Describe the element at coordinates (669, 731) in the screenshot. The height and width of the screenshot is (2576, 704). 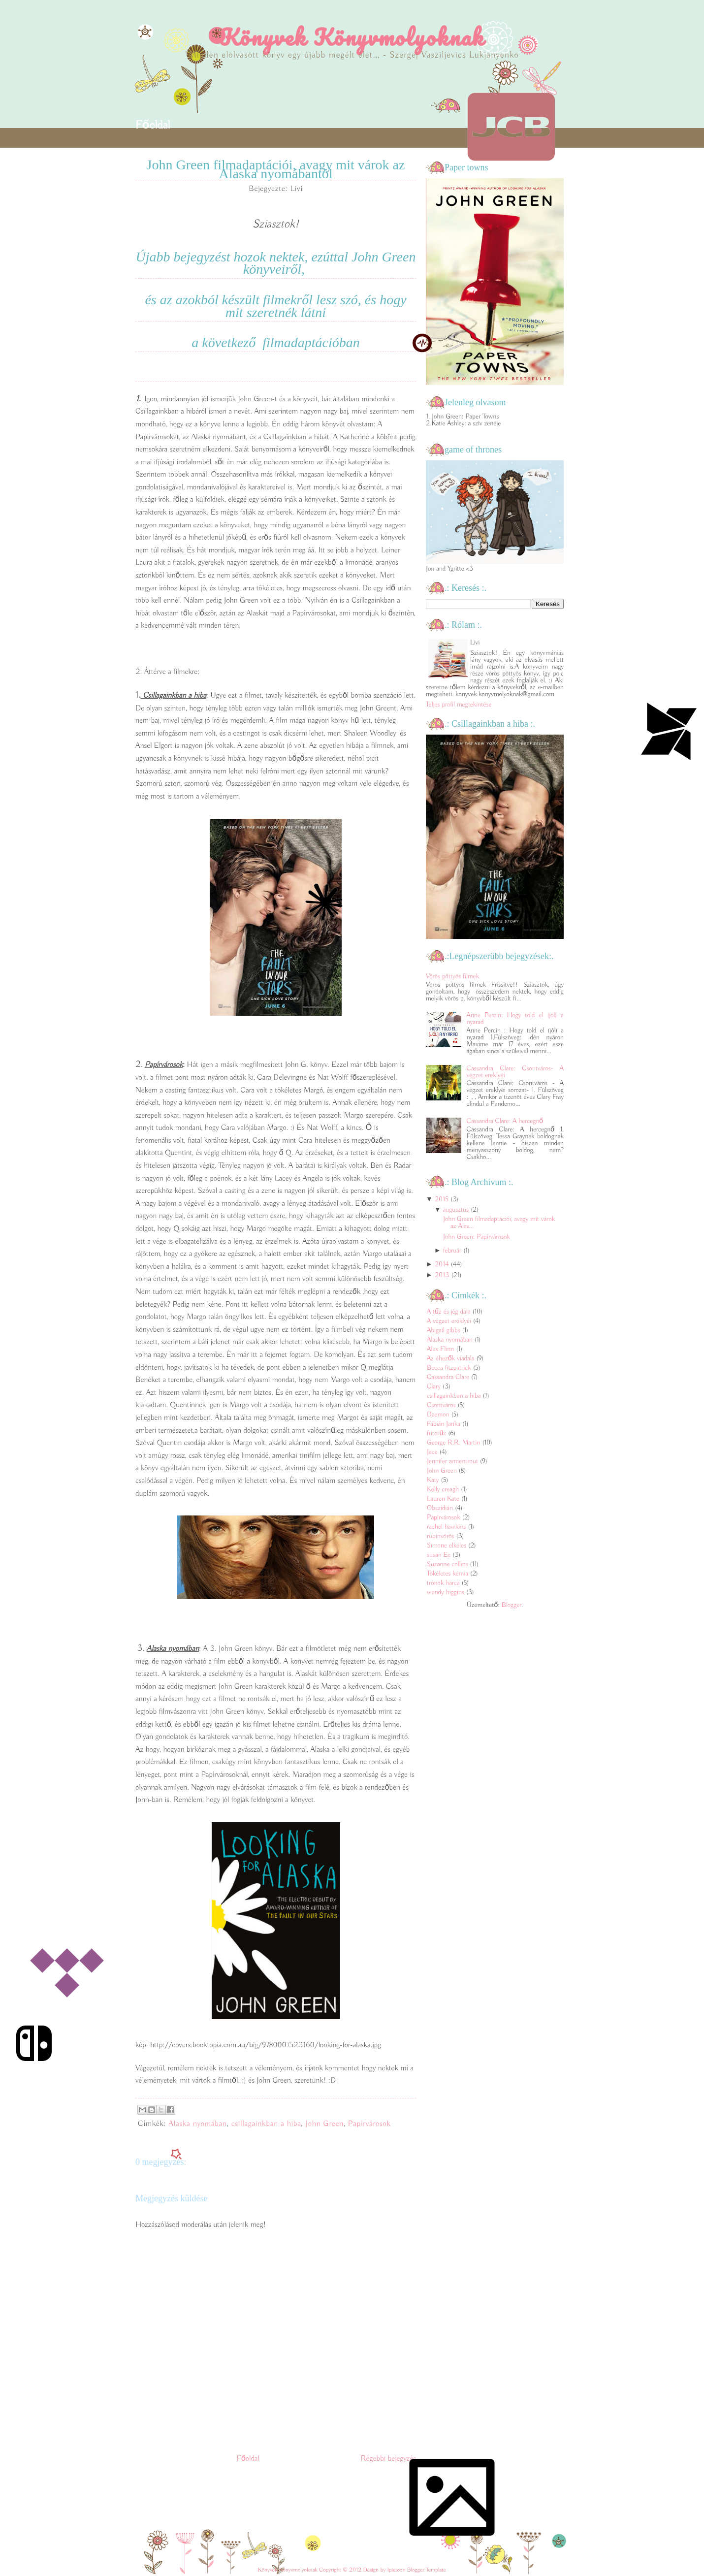
I see `link to MODX content management system` at that location.